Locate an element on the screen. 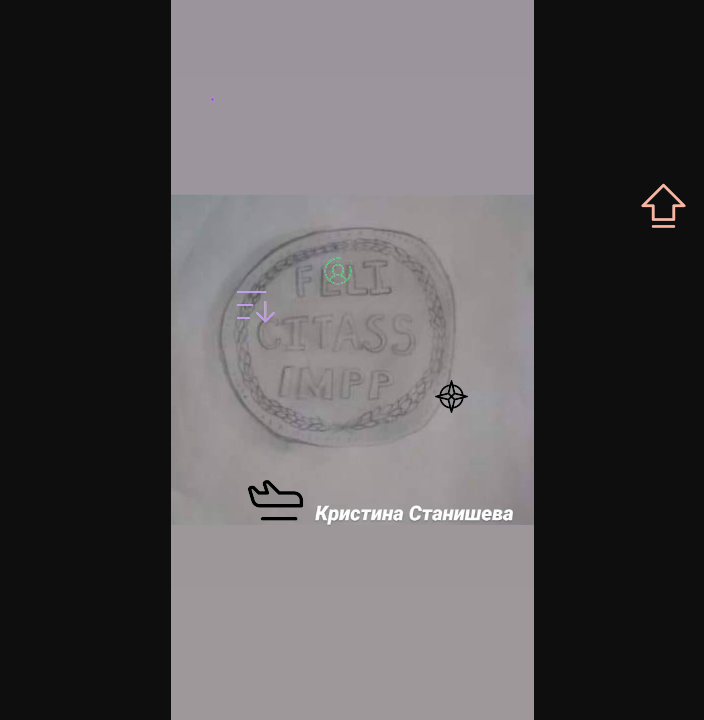 This screenshot has width=704, height=720. no wifi signal available is located at coordinates (212, 82).